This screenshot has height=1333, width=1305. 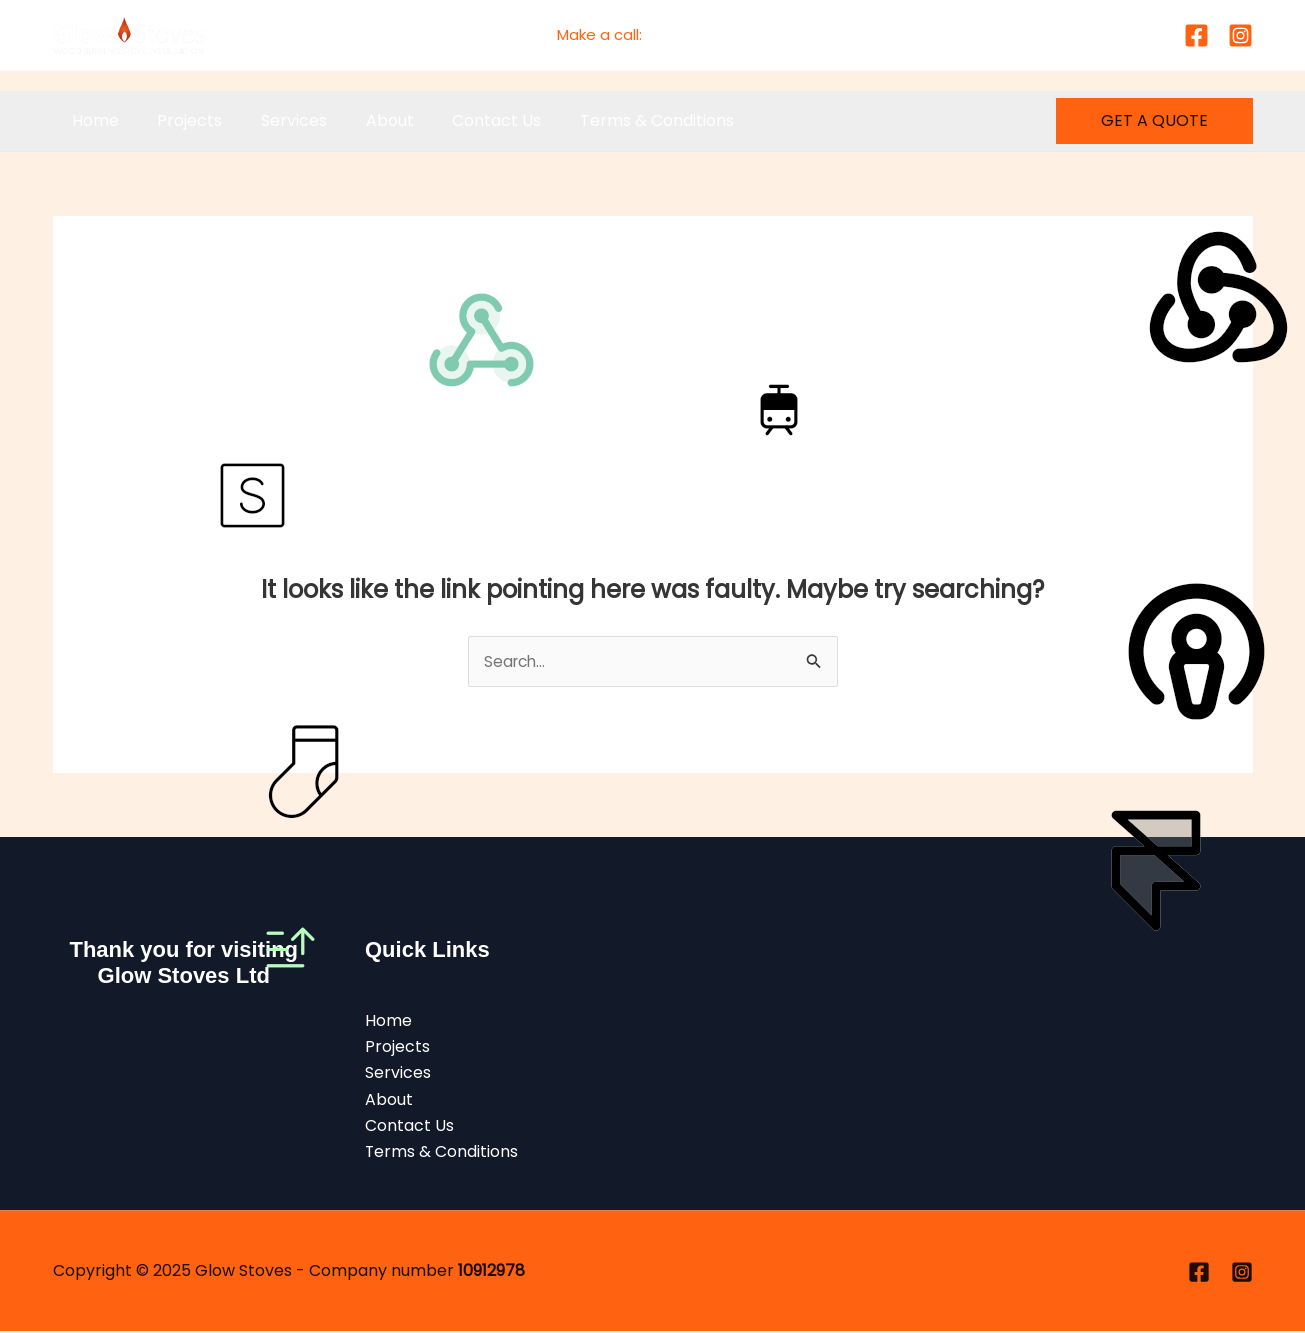 What do you see at coordinates (481, 345) in the screenshot?
I see `configure webhook integrations` at bounding box center [481, 345].